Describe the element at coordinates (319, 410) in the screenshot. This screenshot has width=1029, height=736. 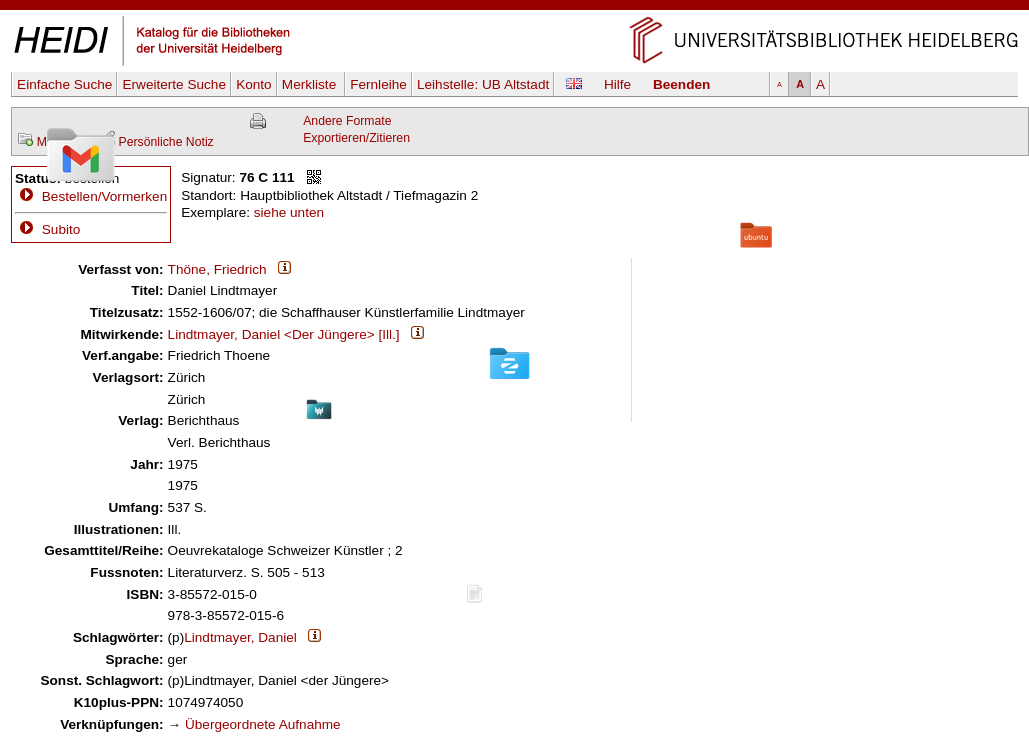
I see `open acer predator game files folder` at that location.